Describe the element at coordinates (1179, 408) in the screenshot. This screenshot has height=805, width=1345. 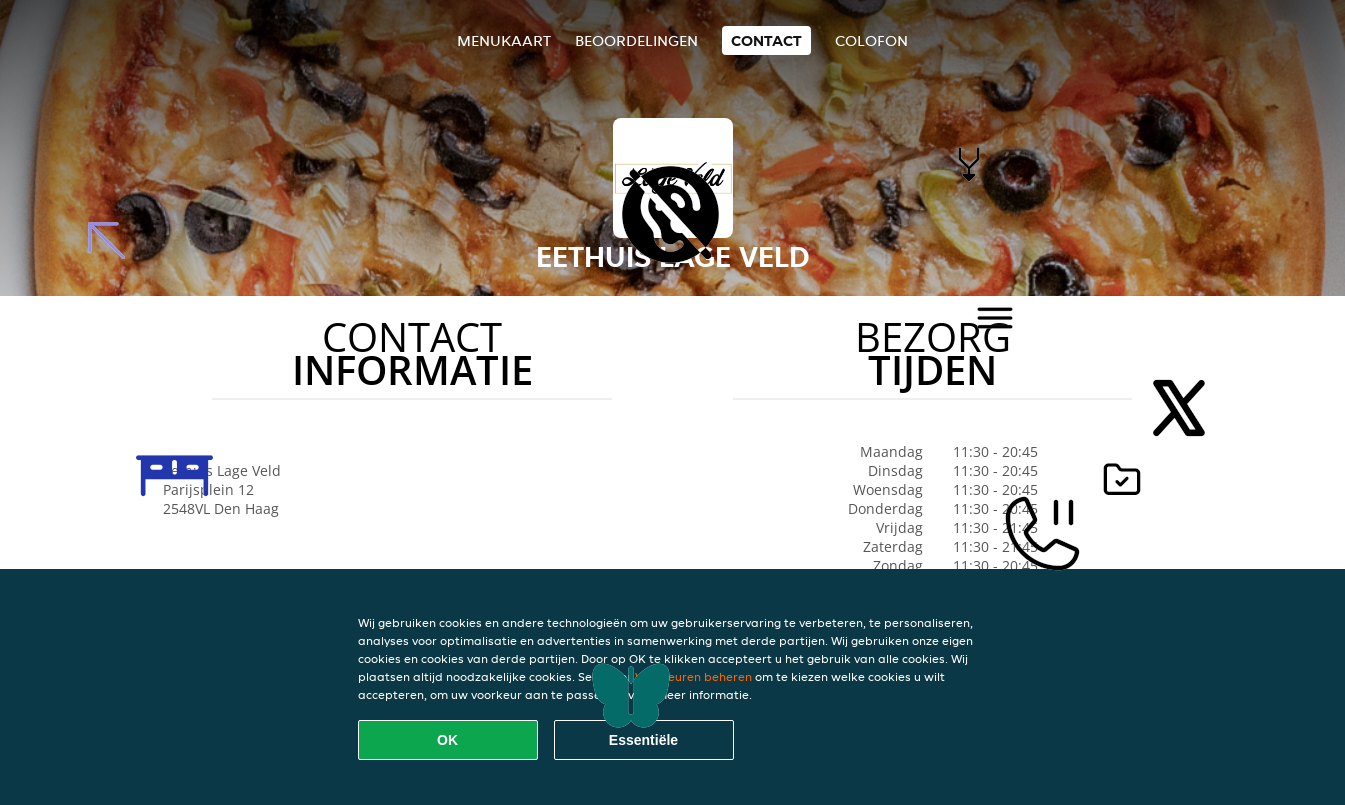
I see `share to X (formerly Twitter)` at that location.